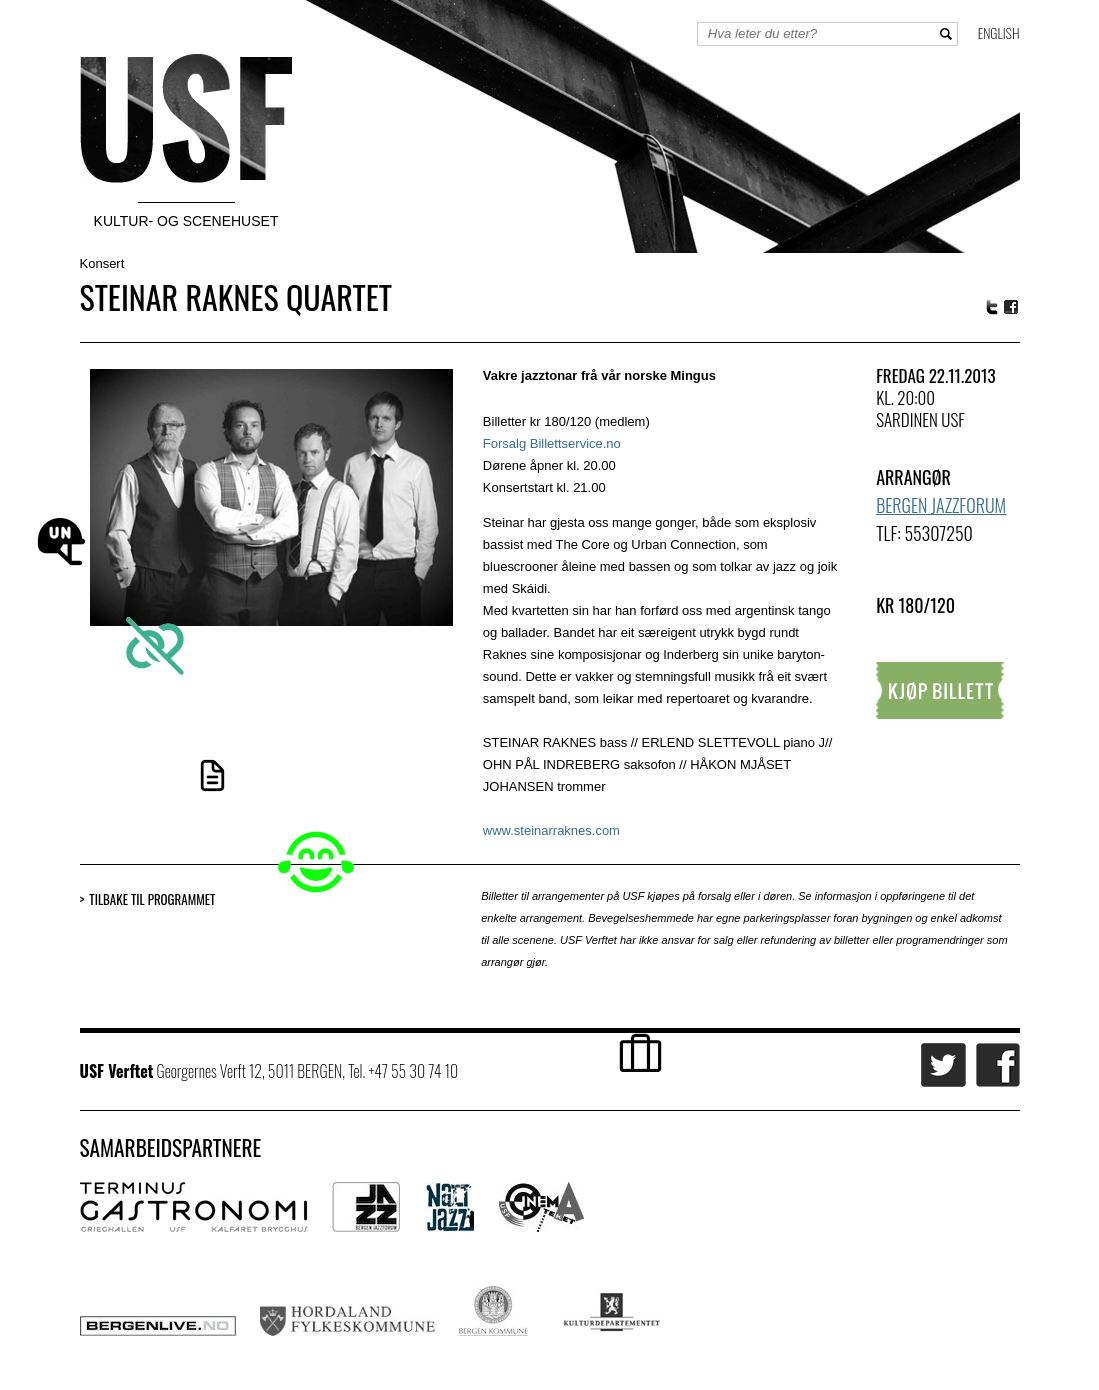 The image size is (1099, 1390). What do you see at coordinates (316, 862) in the screenshot?
I see `react with laughing emoji` at bounding box center [316, 862].